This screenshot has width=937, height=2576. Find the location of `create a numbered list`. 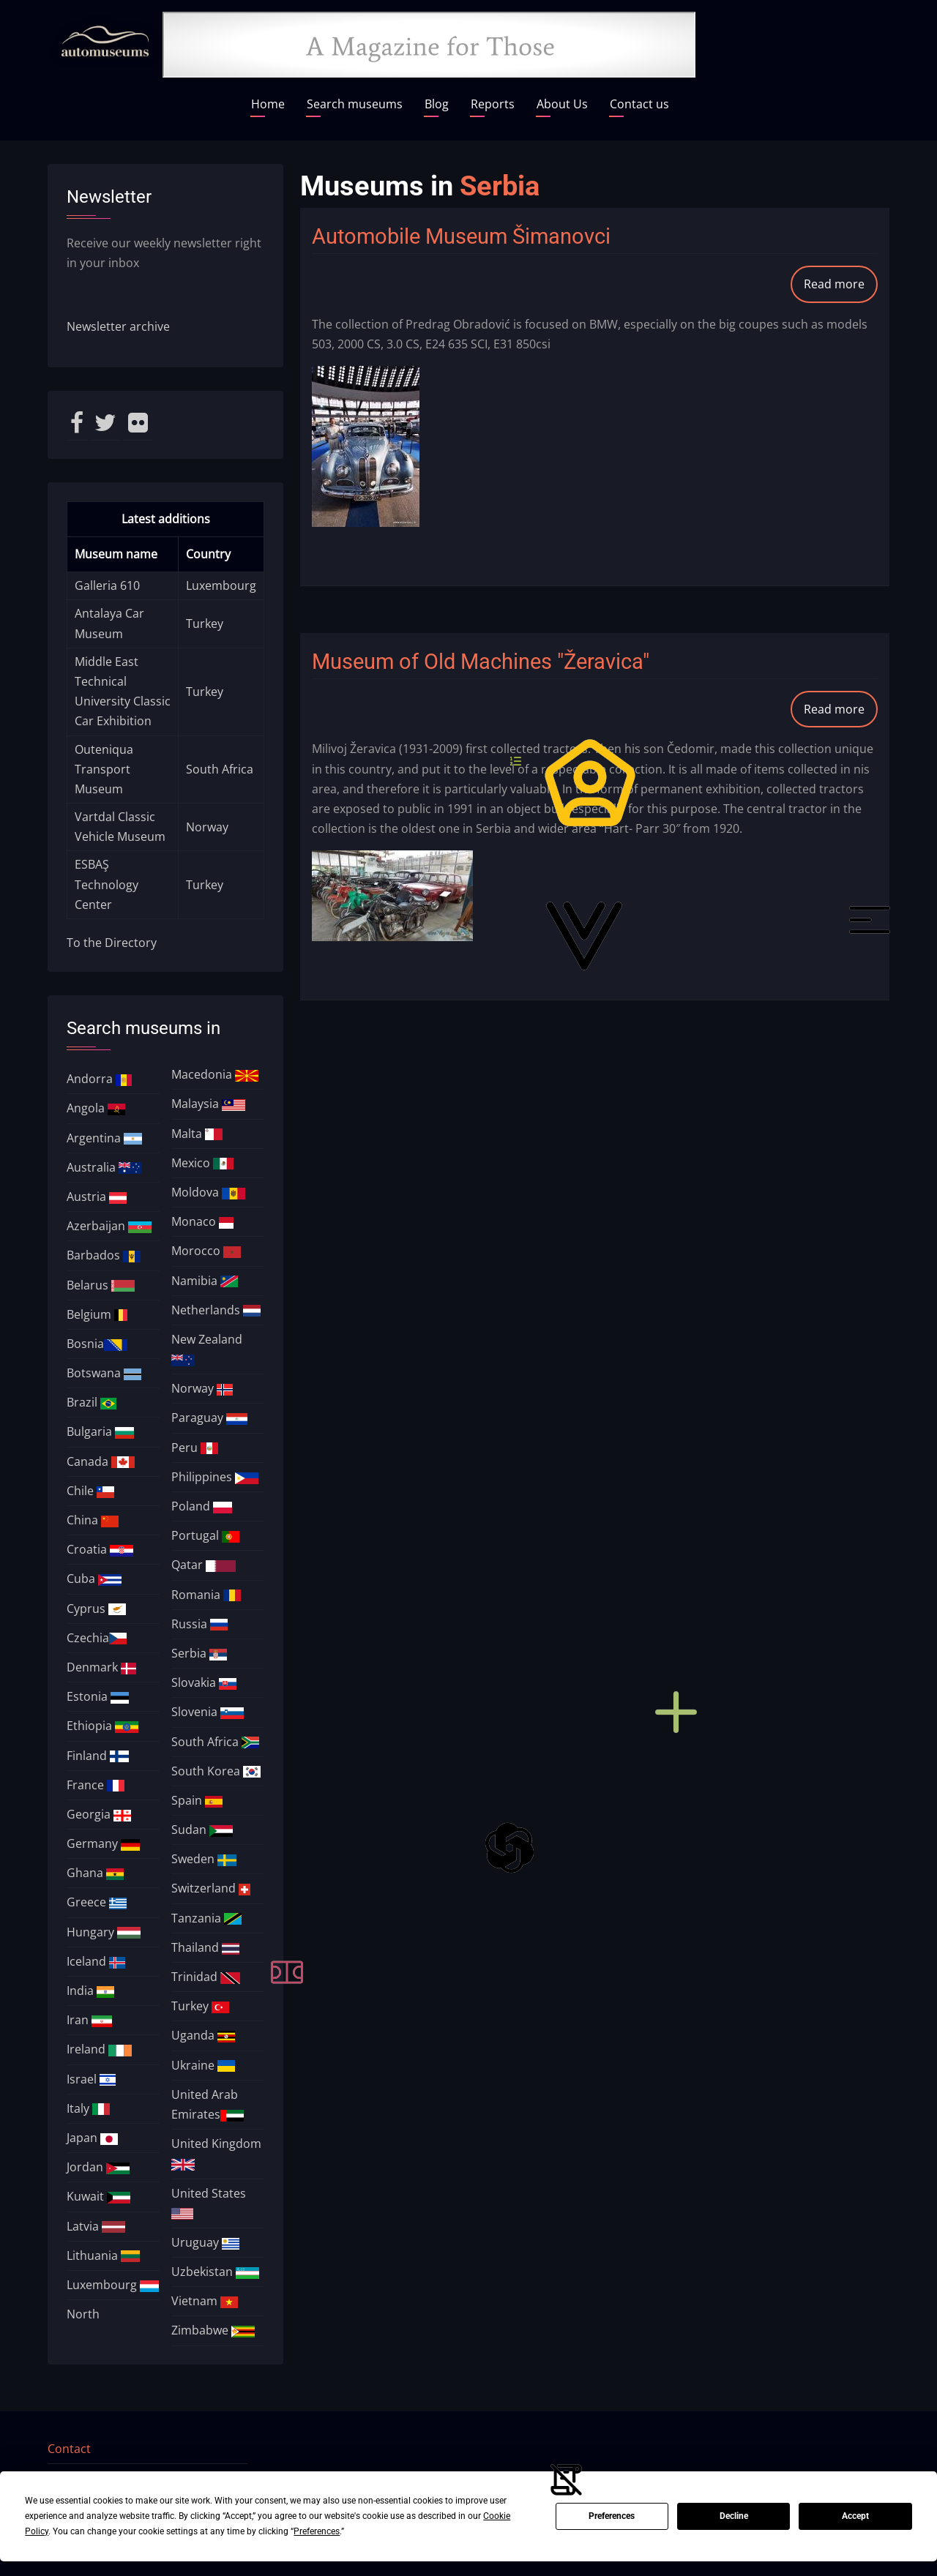

create a numbered list is located at coordinates (516, 761).